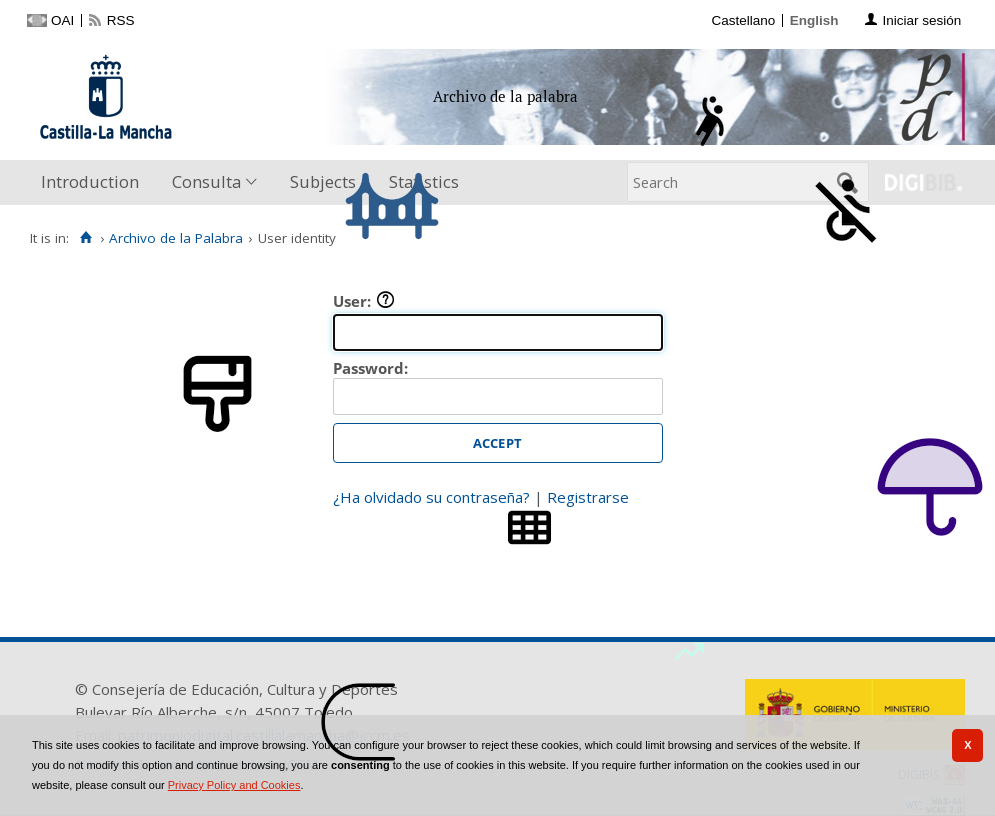 This screenshot has height=816, width=995. What do you see at coordinates (709, 120) in the screenshot?
I see `access handball sports content` at bounding box center [709, 120].